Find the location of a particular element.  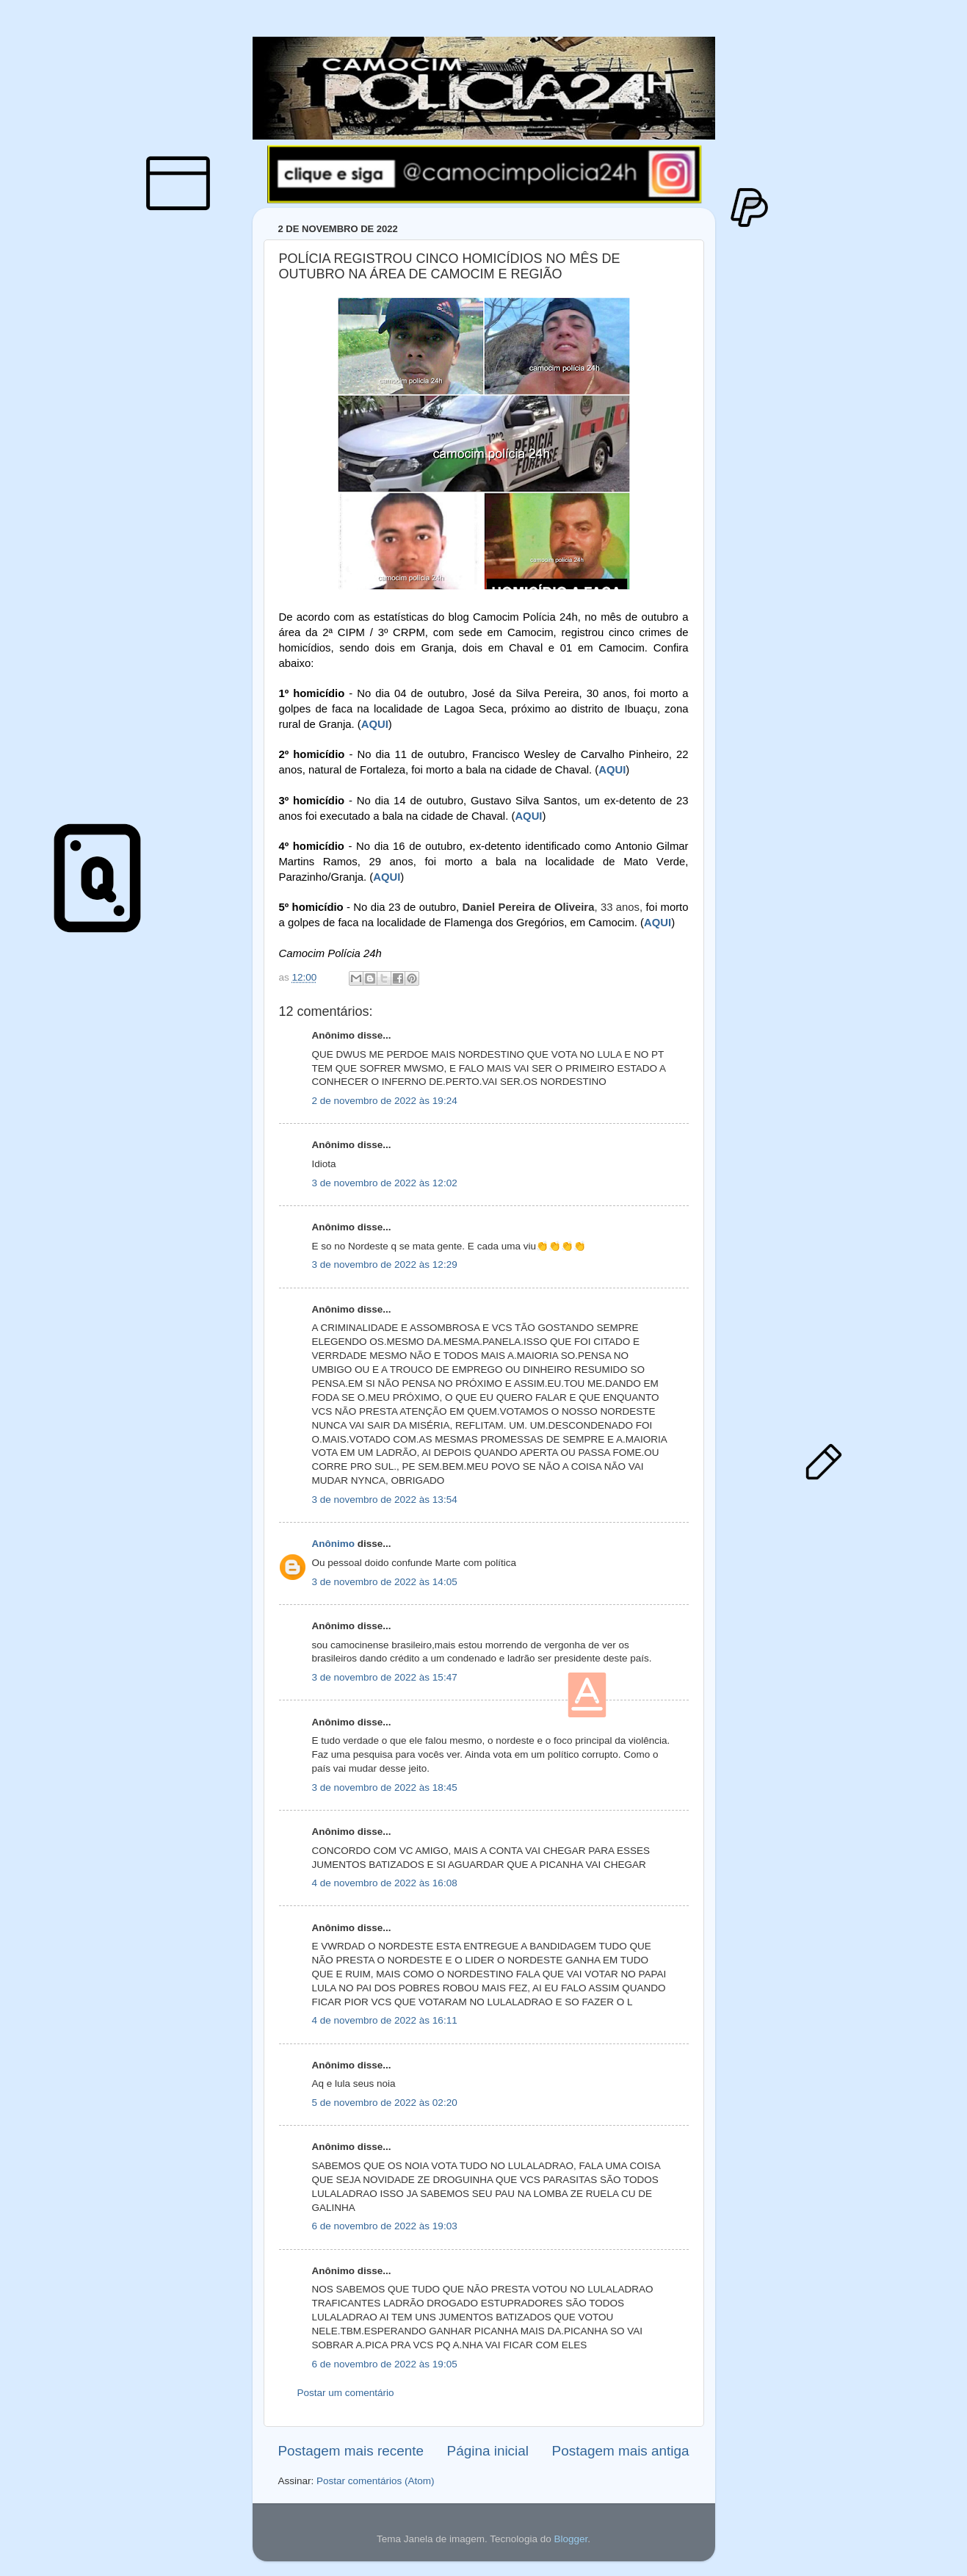

pay with PayPal is located at coordinates (748, 207).